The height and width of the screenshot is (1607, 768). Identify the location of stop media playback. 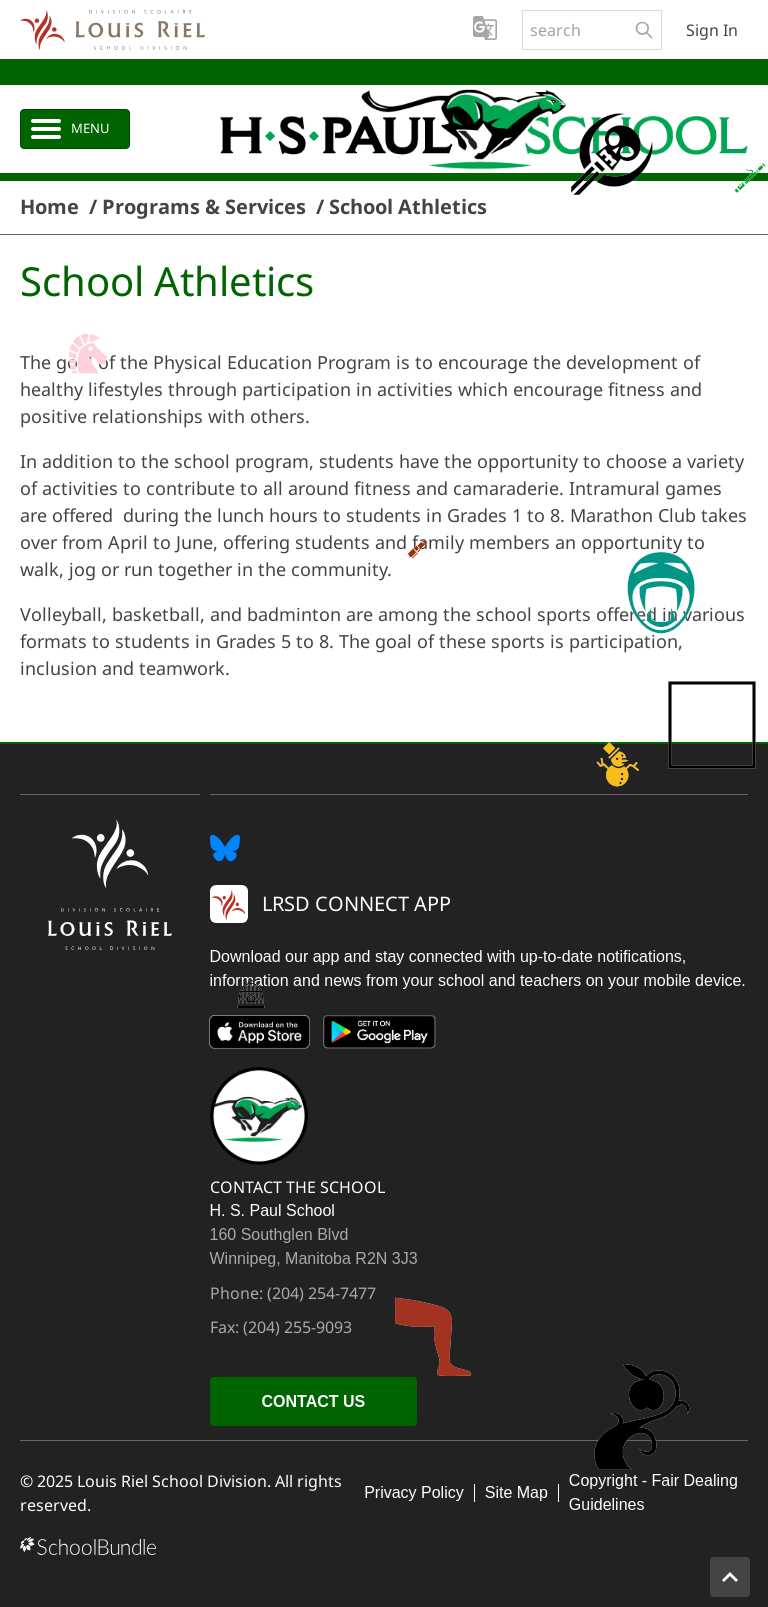
(712, 725).